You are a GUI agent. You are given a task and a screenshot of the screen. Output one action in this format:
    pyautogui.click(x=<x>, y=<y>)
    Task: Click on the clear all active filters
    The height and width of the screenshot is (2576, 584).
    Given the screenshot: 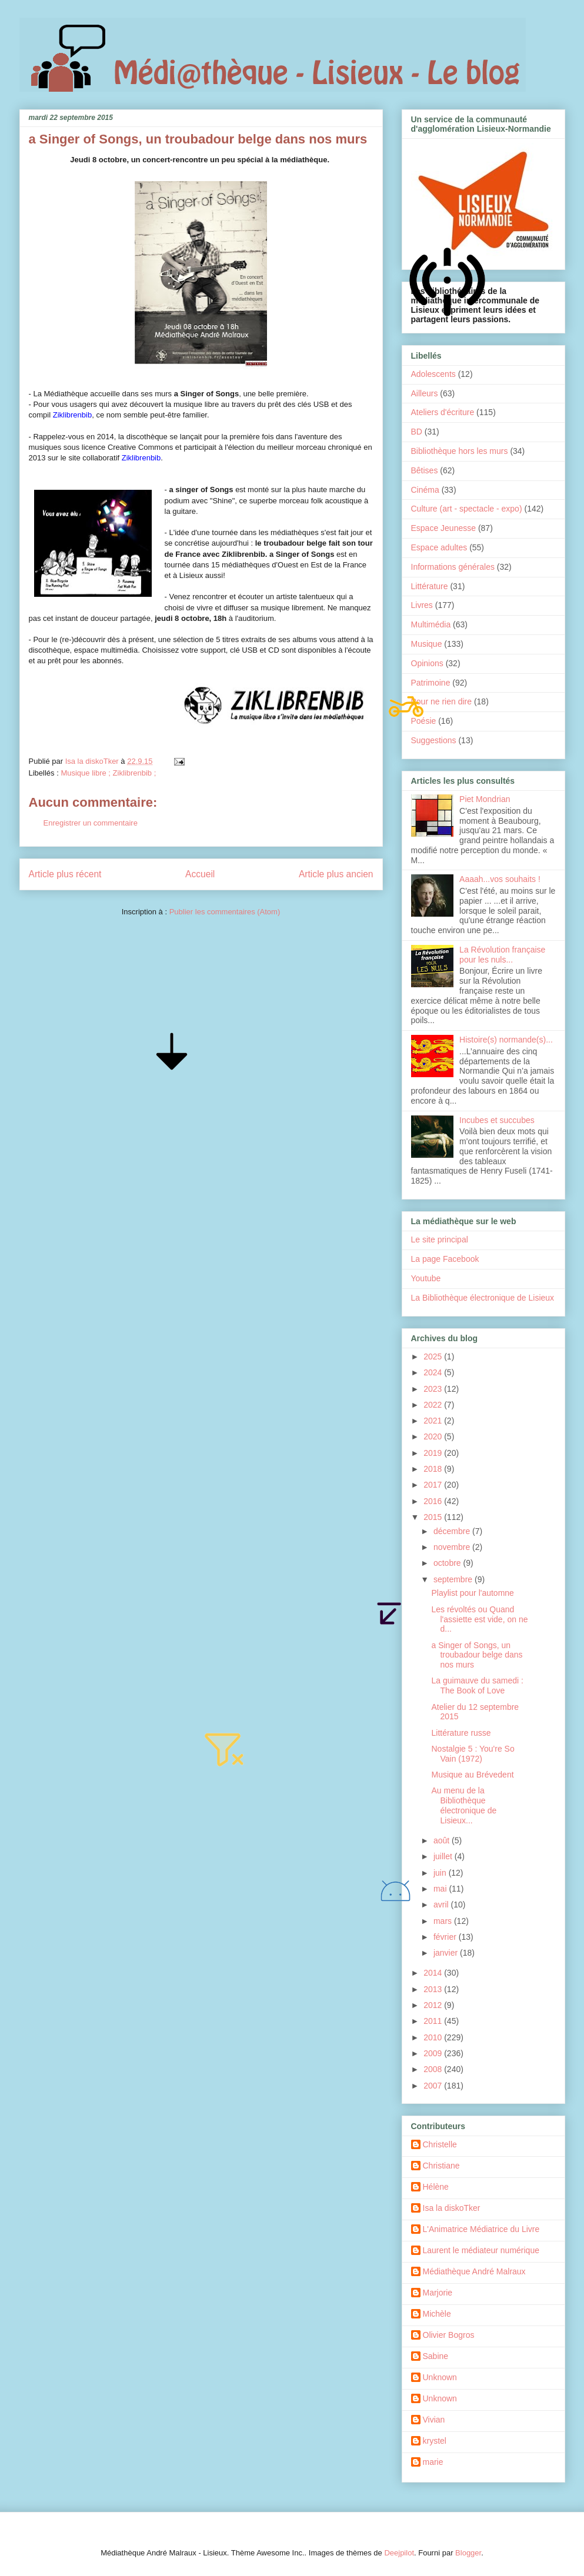 What is the action you would take?
    pyautogui.click(x=222, y=1748)
    